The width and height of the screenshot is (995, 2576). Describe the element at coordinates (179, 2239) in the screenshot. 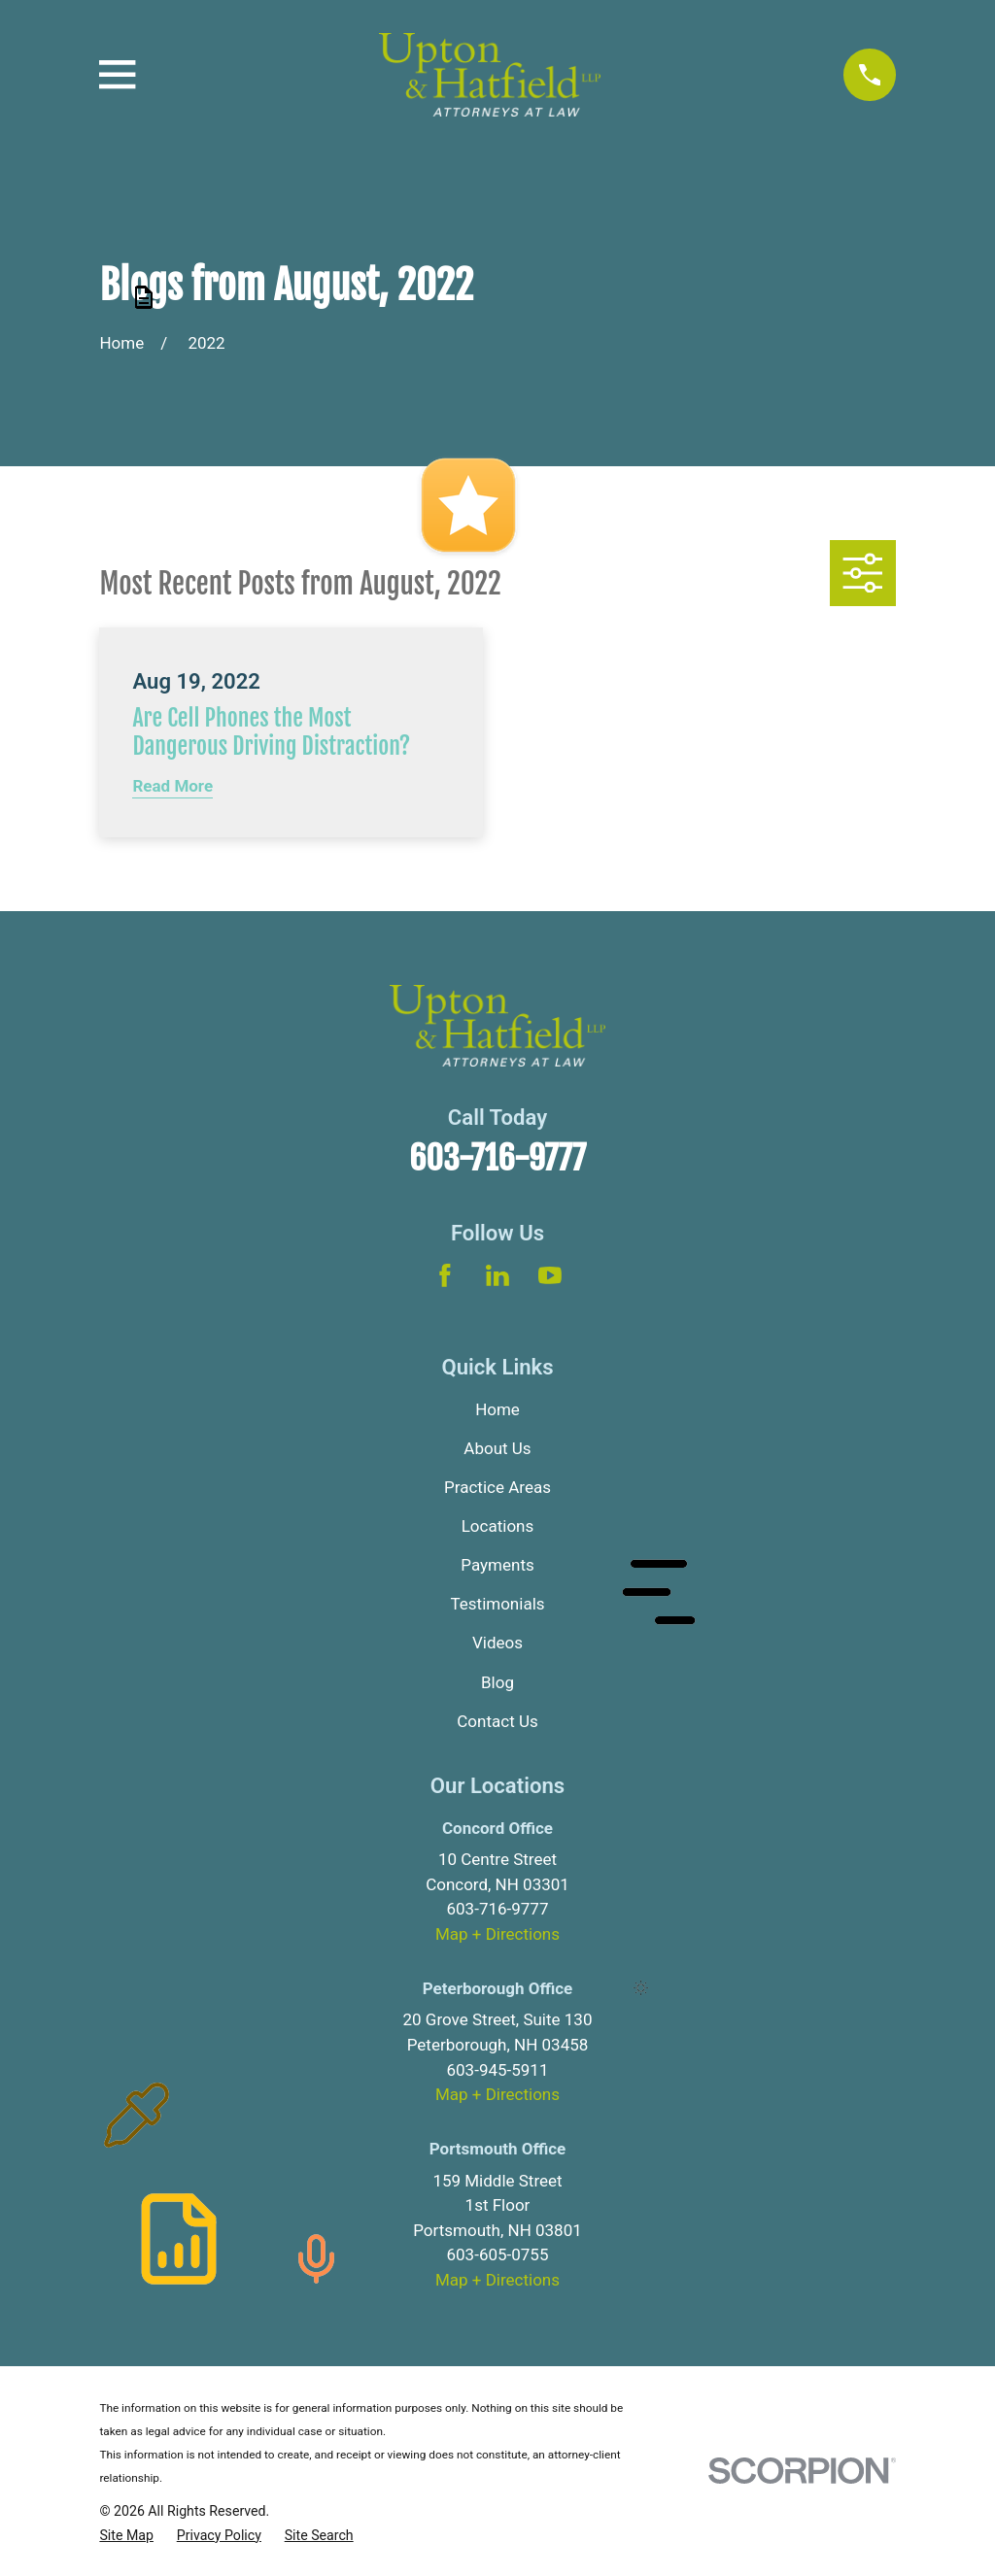

I see `view file with growth analytics` at that location.